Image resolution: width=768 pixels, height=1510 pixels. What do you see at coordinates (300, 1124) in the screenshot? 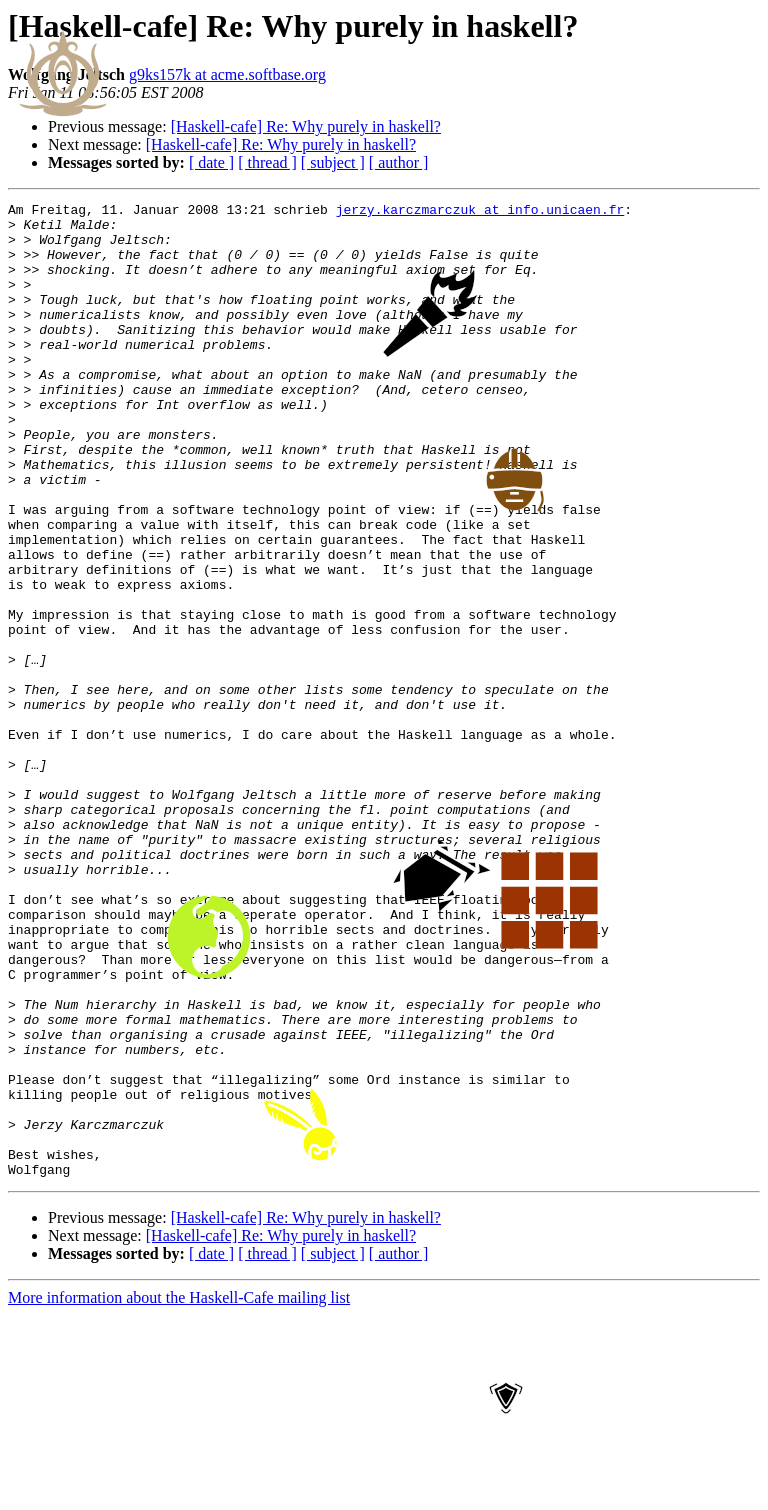
I see `golden snitch icon from Harry Potter quidditch` at bounding box center [300, 1124].